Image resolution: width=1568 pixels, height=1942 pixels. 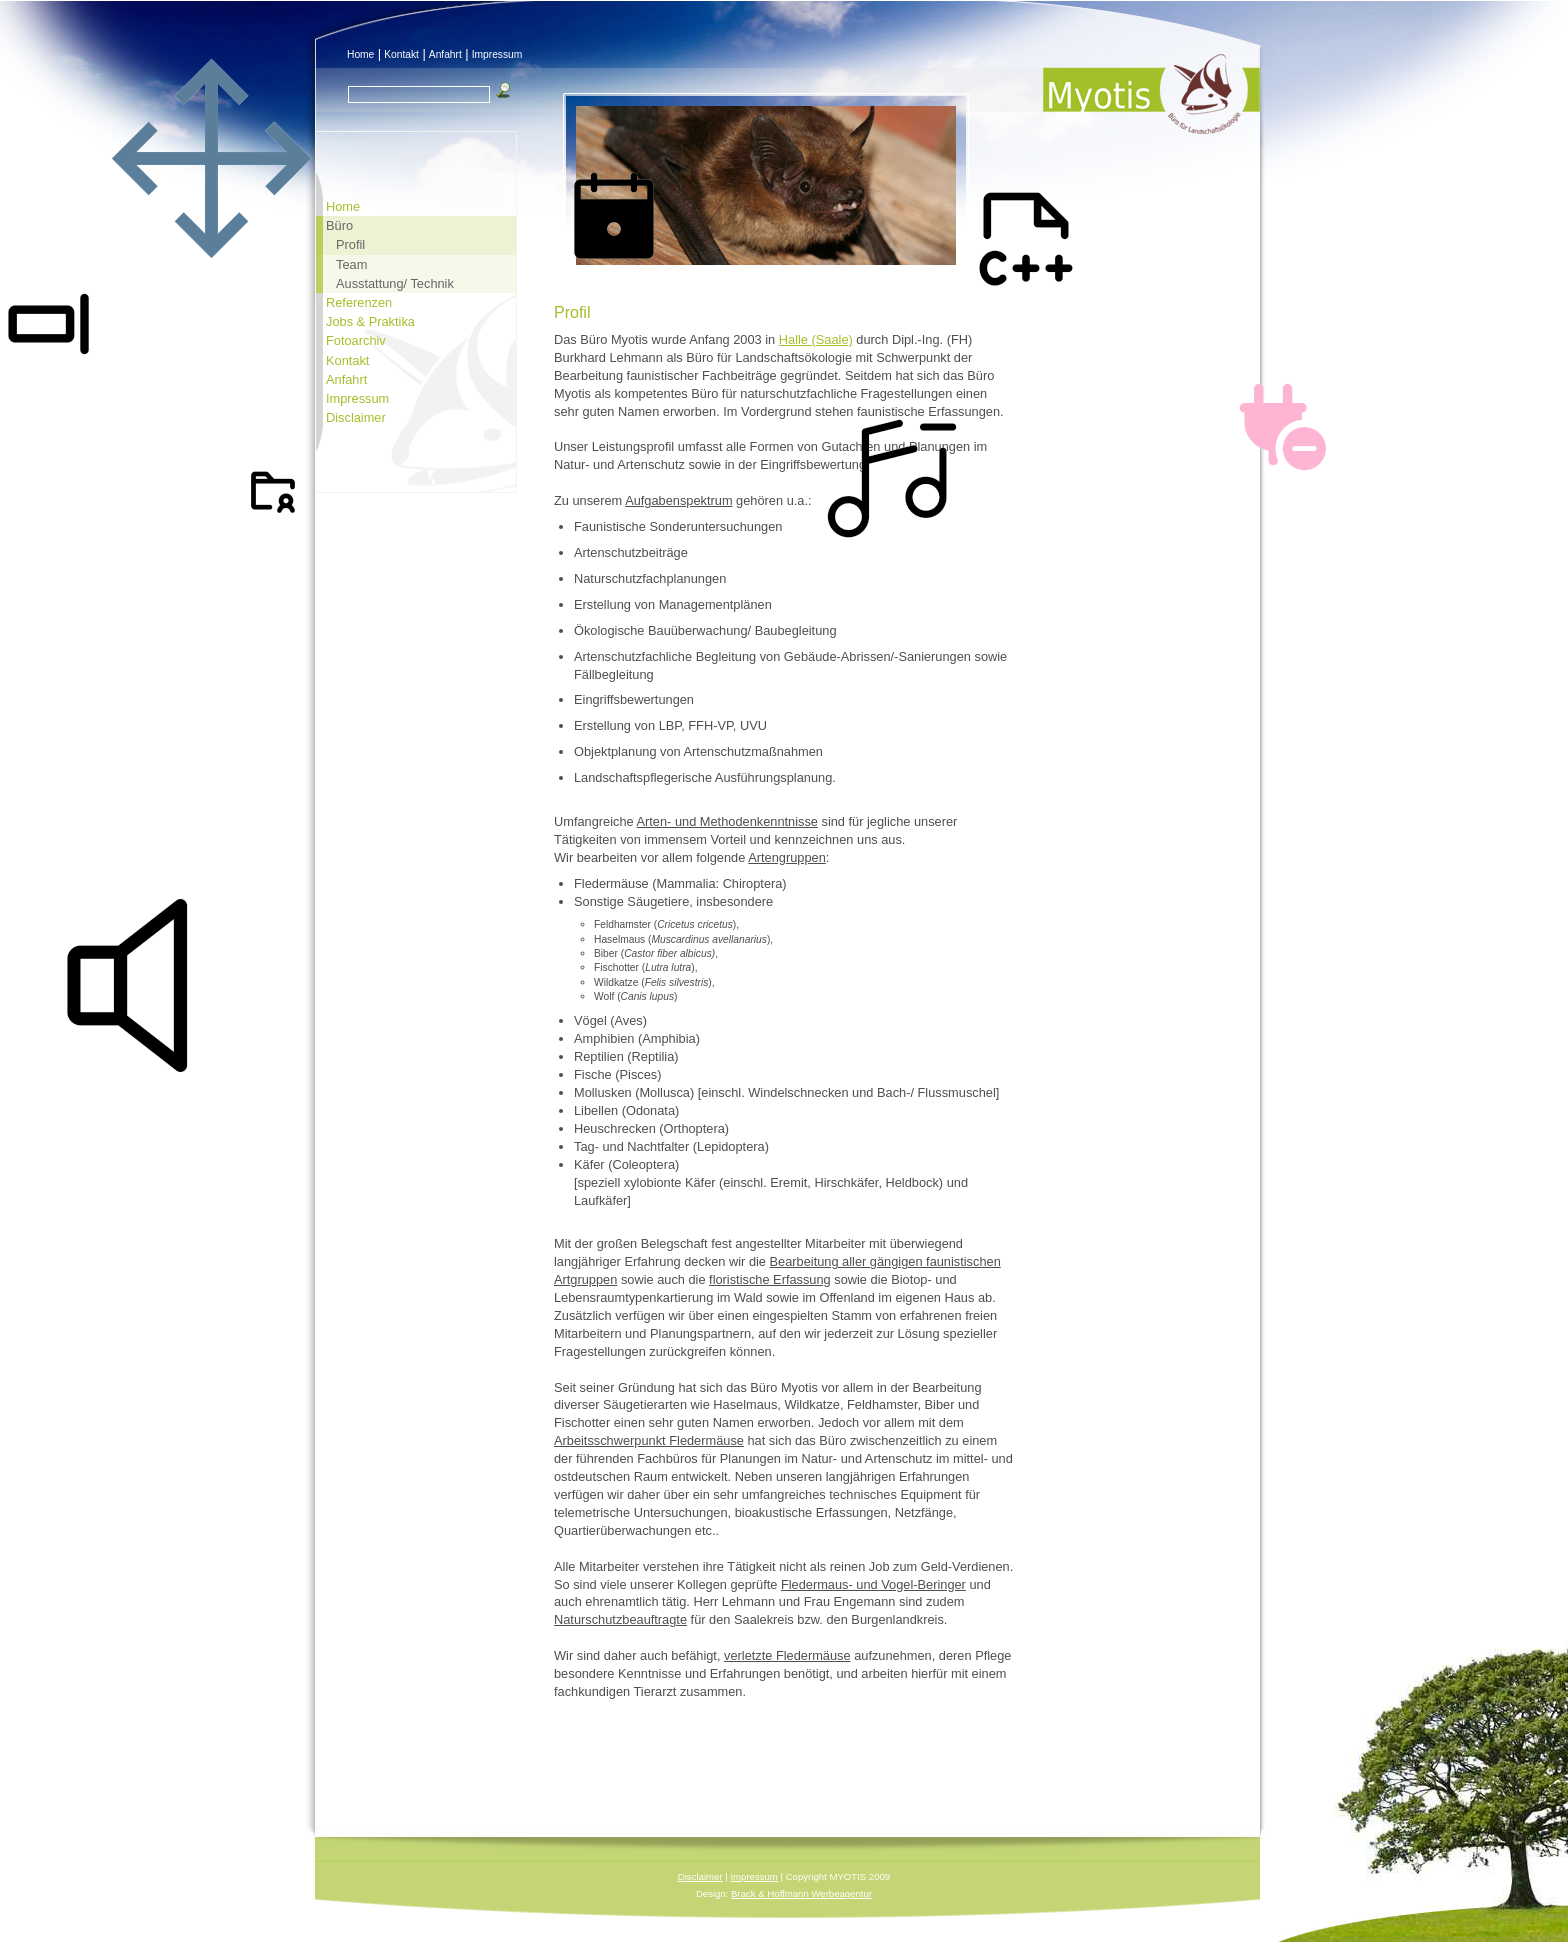 What do you see at coordinates (894, 475) in the screenshot?
I see `remove a song from playlist` at bounding box center [894, 475].